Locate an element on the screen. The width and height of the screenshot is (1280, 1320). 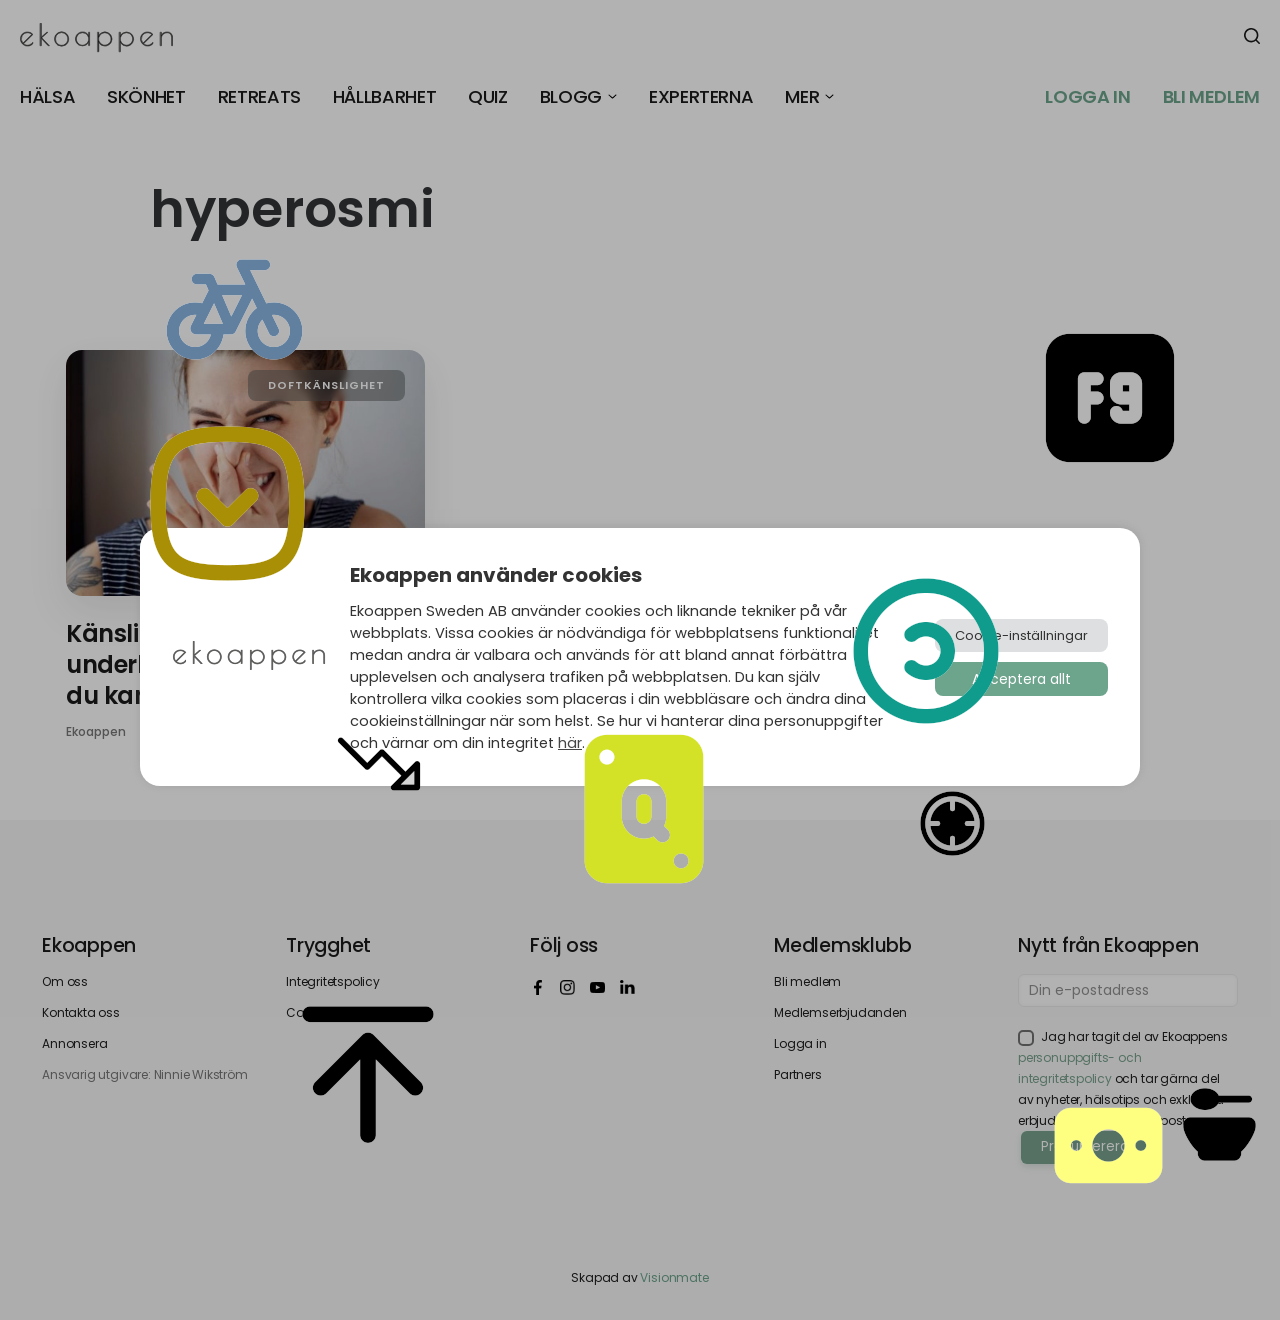
access bike rental or cycling options is located at coordinates (234, 309).